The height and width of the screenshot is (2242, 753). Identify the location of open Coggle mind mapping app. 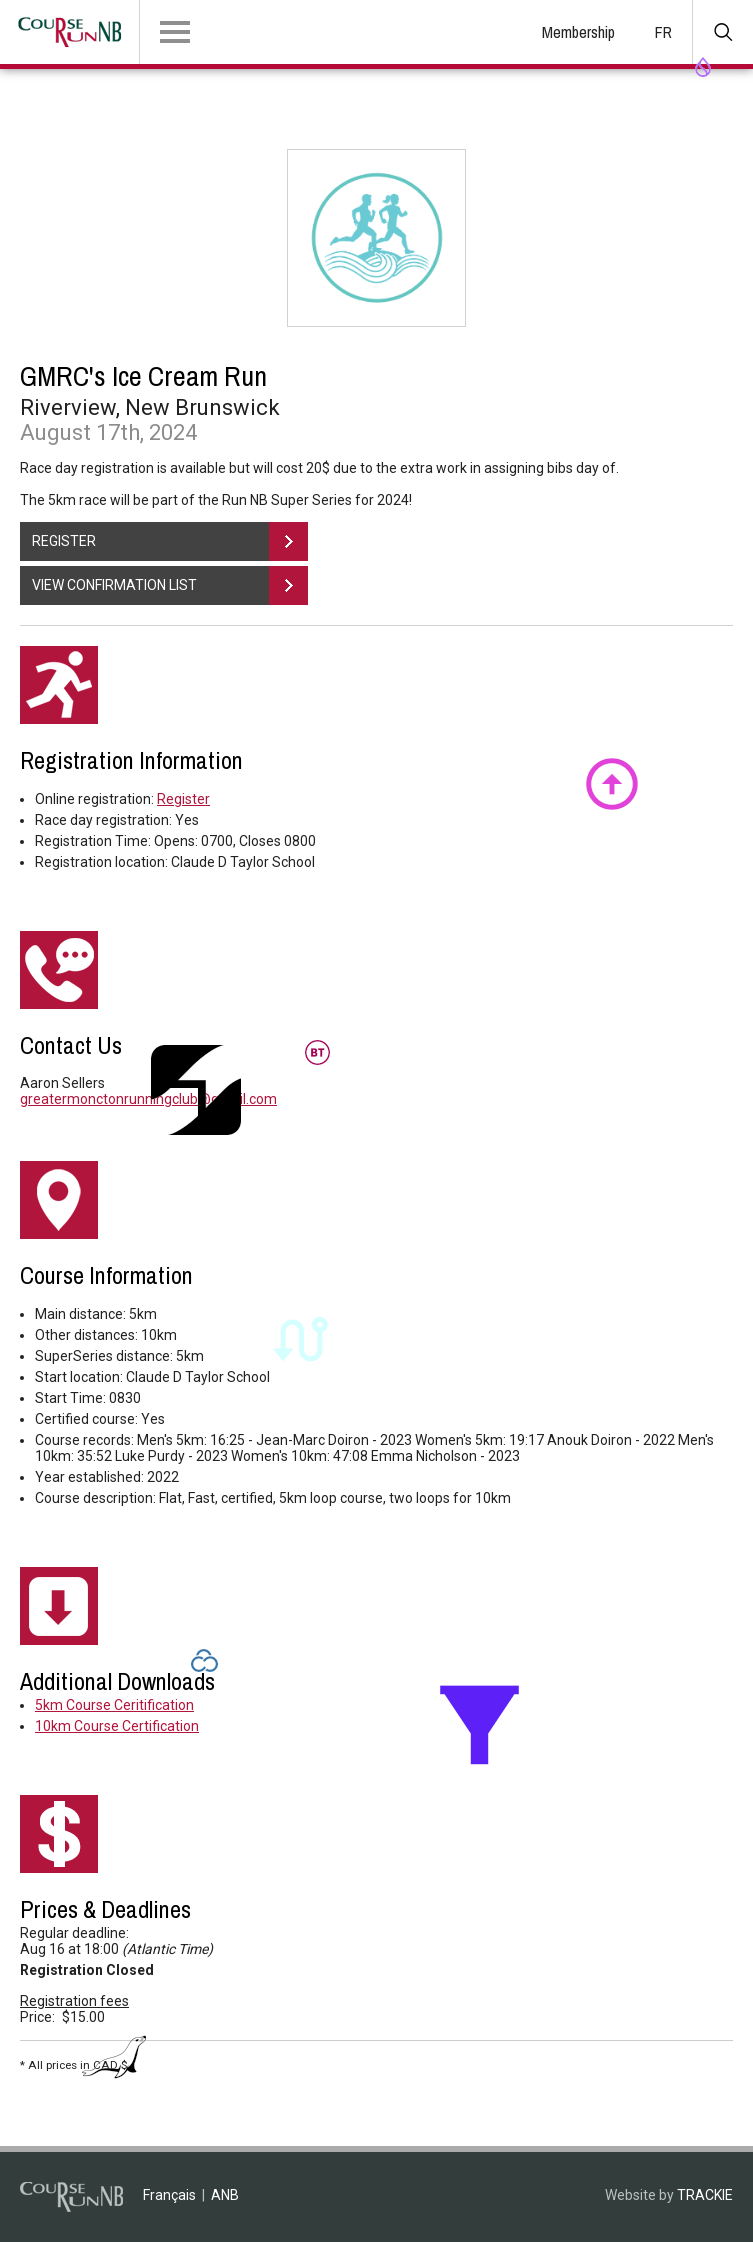
(196, 1090).